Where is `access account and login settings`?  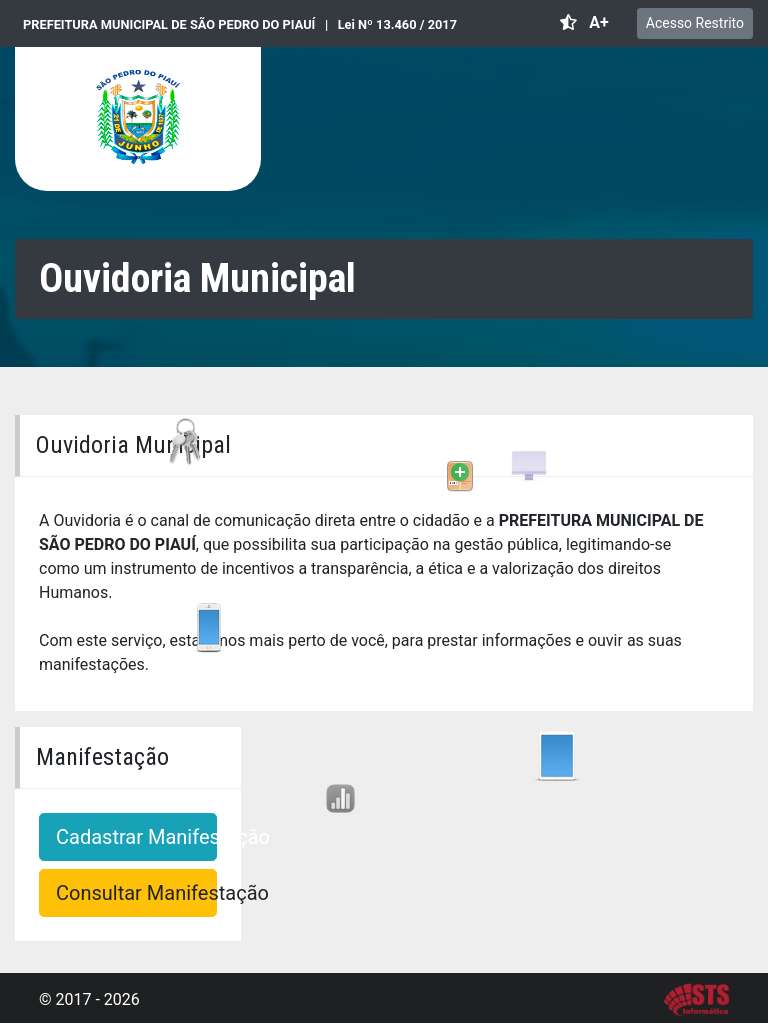
access account and login settings is located at coordinates (185, 442).